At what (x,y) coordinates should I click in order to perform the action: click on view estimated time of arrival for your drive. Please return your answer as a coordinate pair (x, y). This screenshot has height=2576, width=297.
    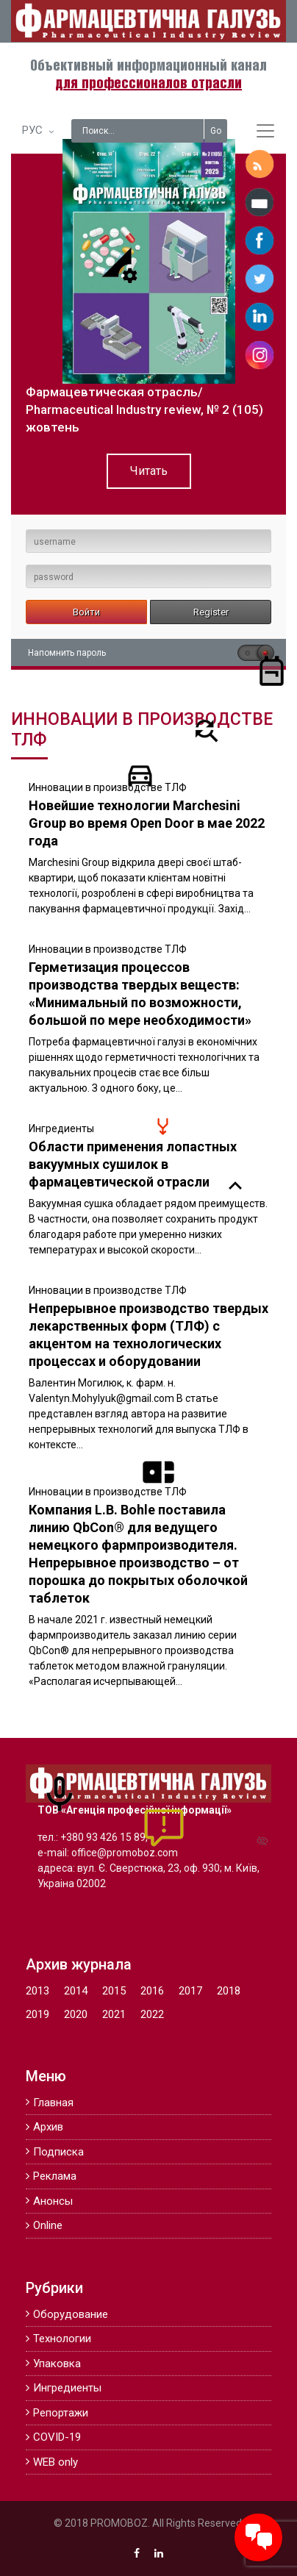
    Looking at the image, I should click on (140, 776).